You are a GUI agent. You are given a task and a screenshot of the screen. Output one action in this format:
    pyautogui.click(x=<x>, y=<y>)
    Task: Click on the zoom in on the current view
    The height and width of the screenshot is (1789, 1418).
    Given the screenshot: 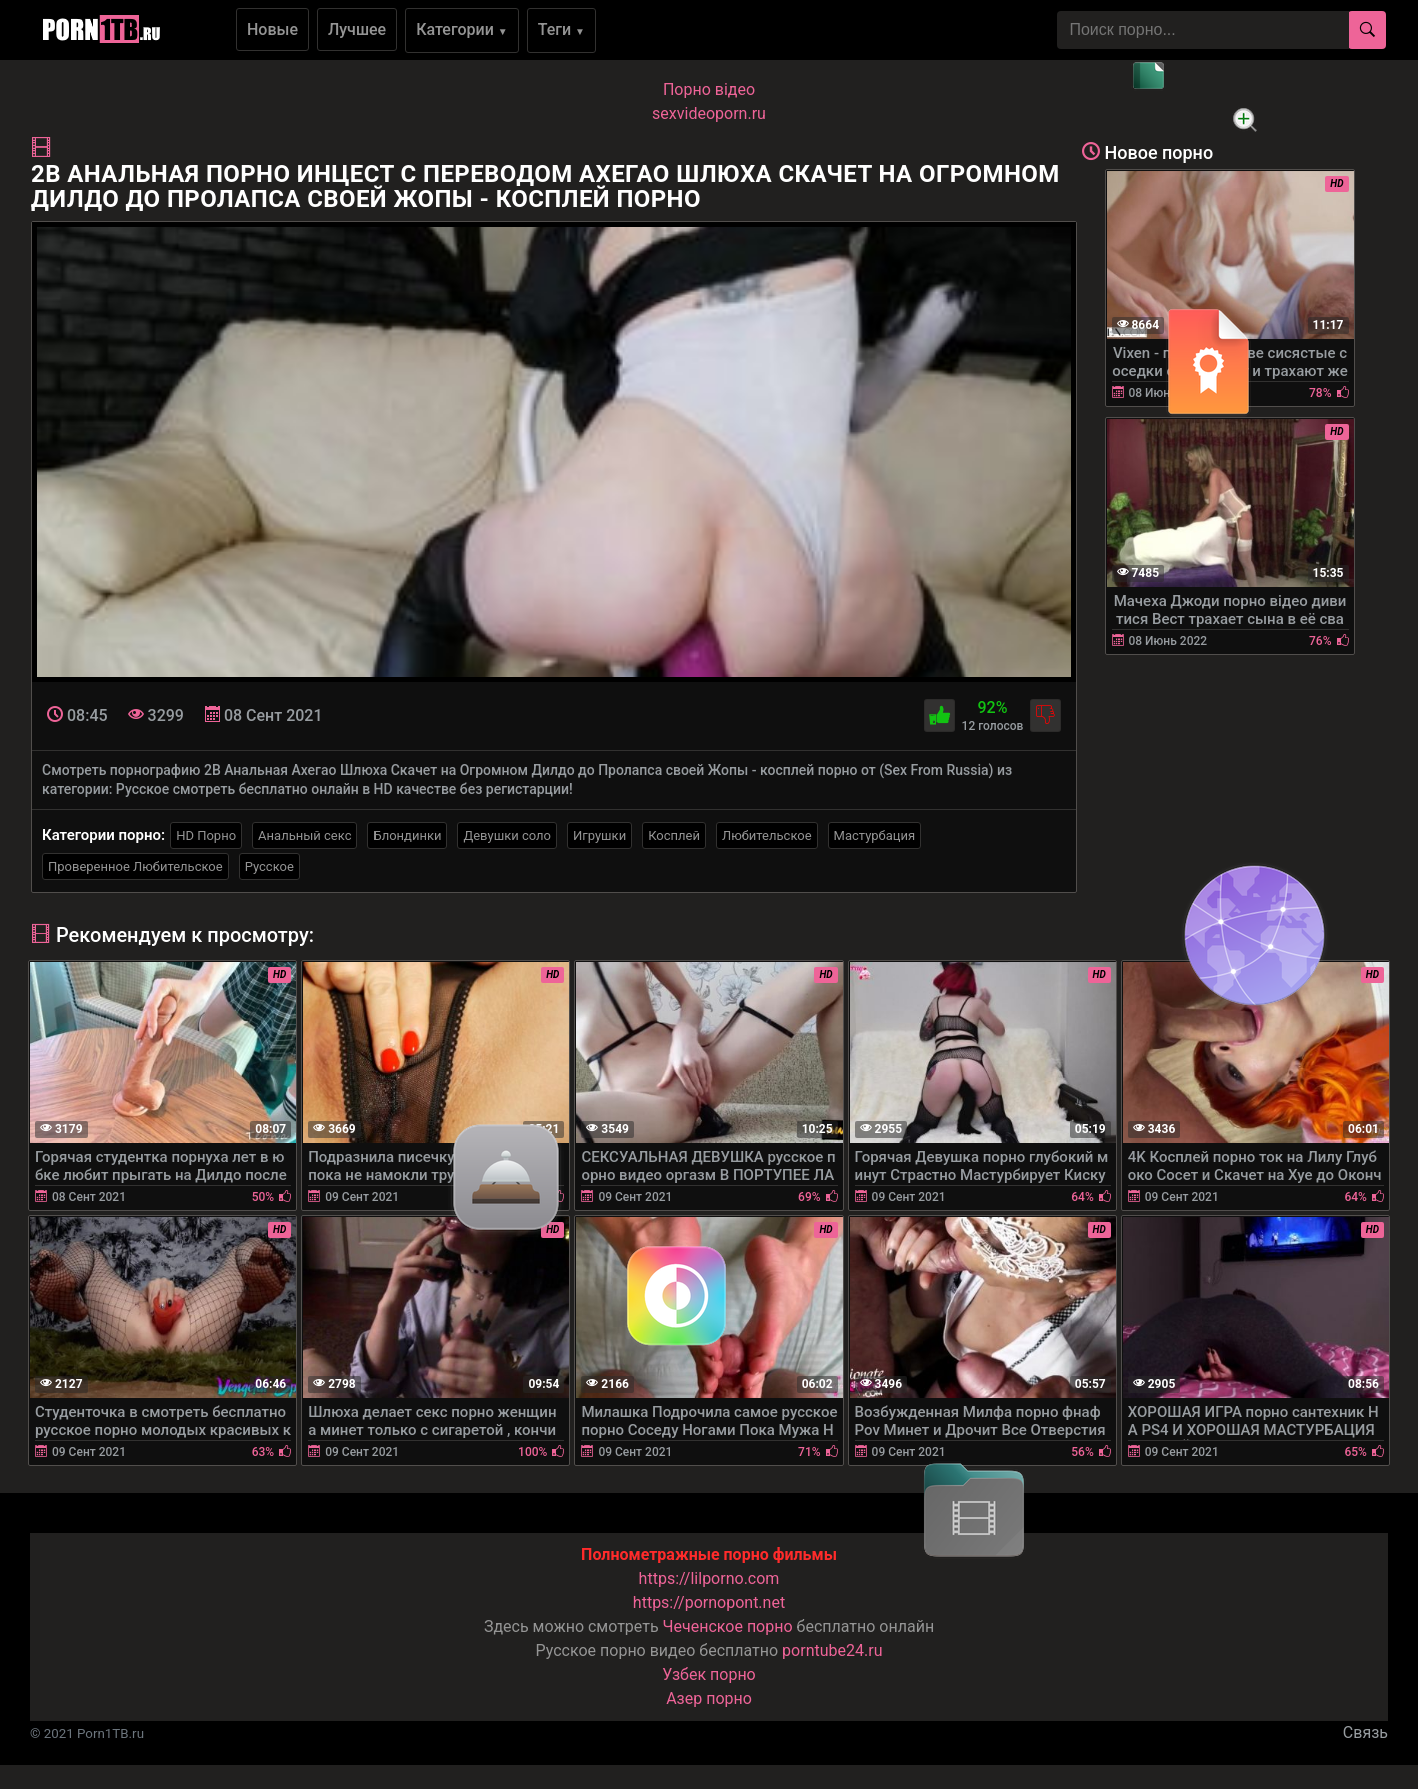 What is the action you would take?
    pyautogui.click(x=1245, y=120)
    